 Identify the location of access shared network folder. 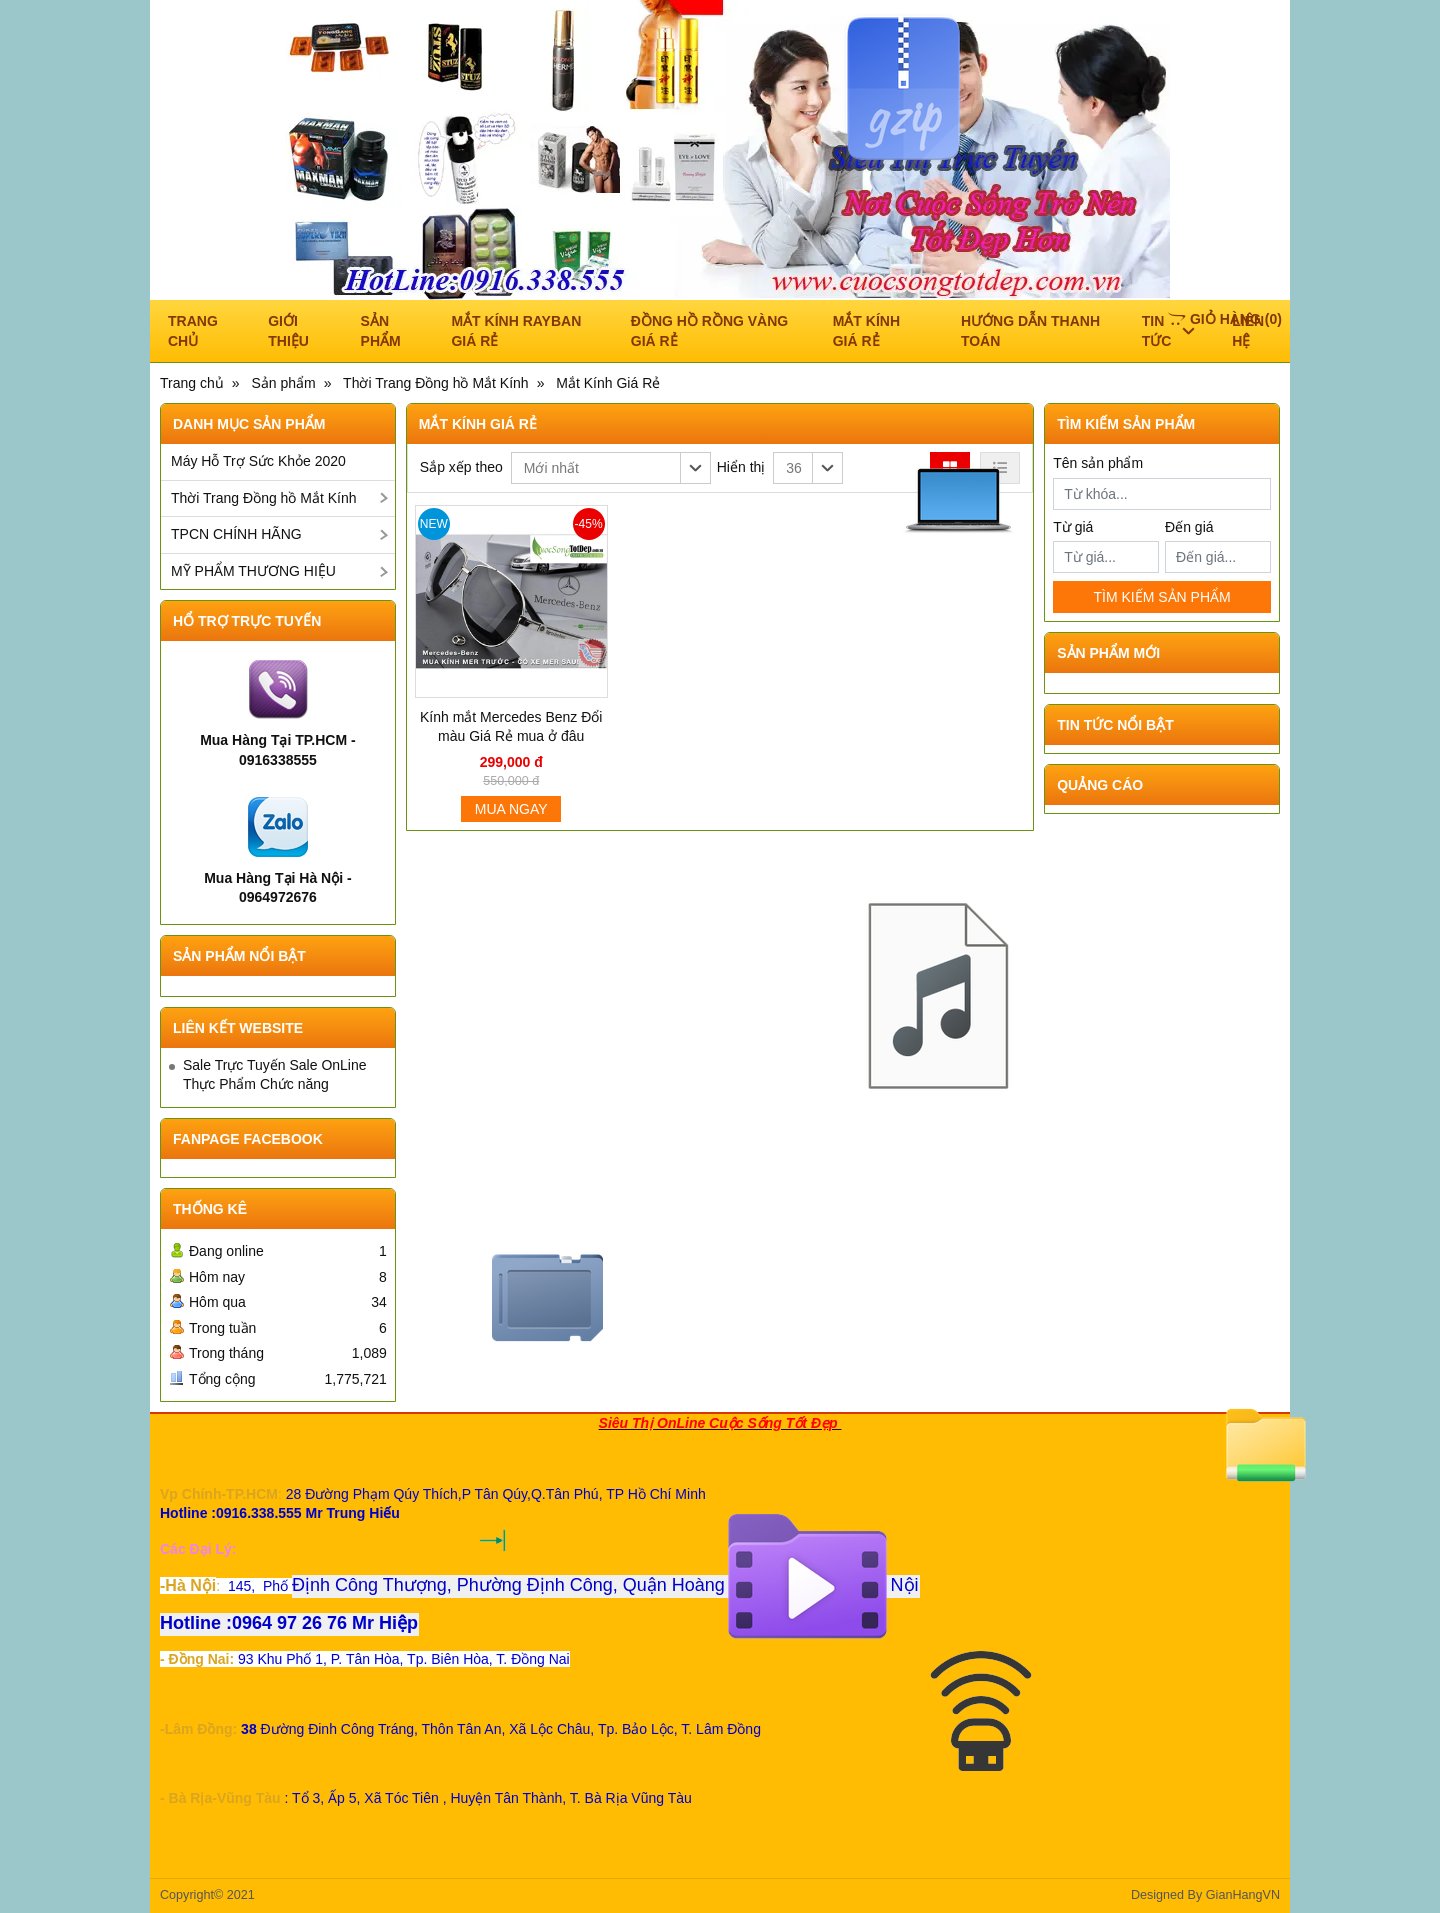
(1266, 1442).